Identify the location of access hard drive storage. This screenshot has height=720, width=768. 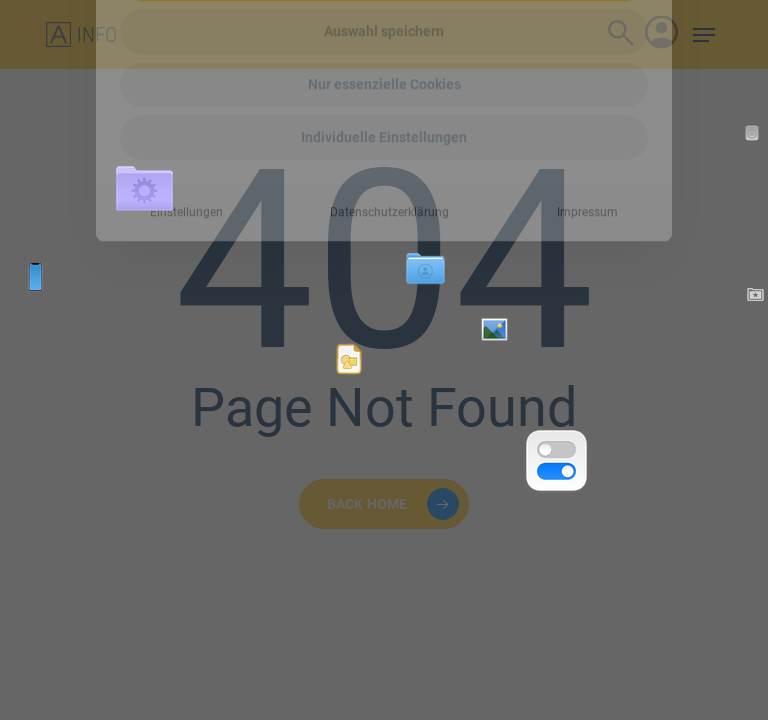
(752, 133).